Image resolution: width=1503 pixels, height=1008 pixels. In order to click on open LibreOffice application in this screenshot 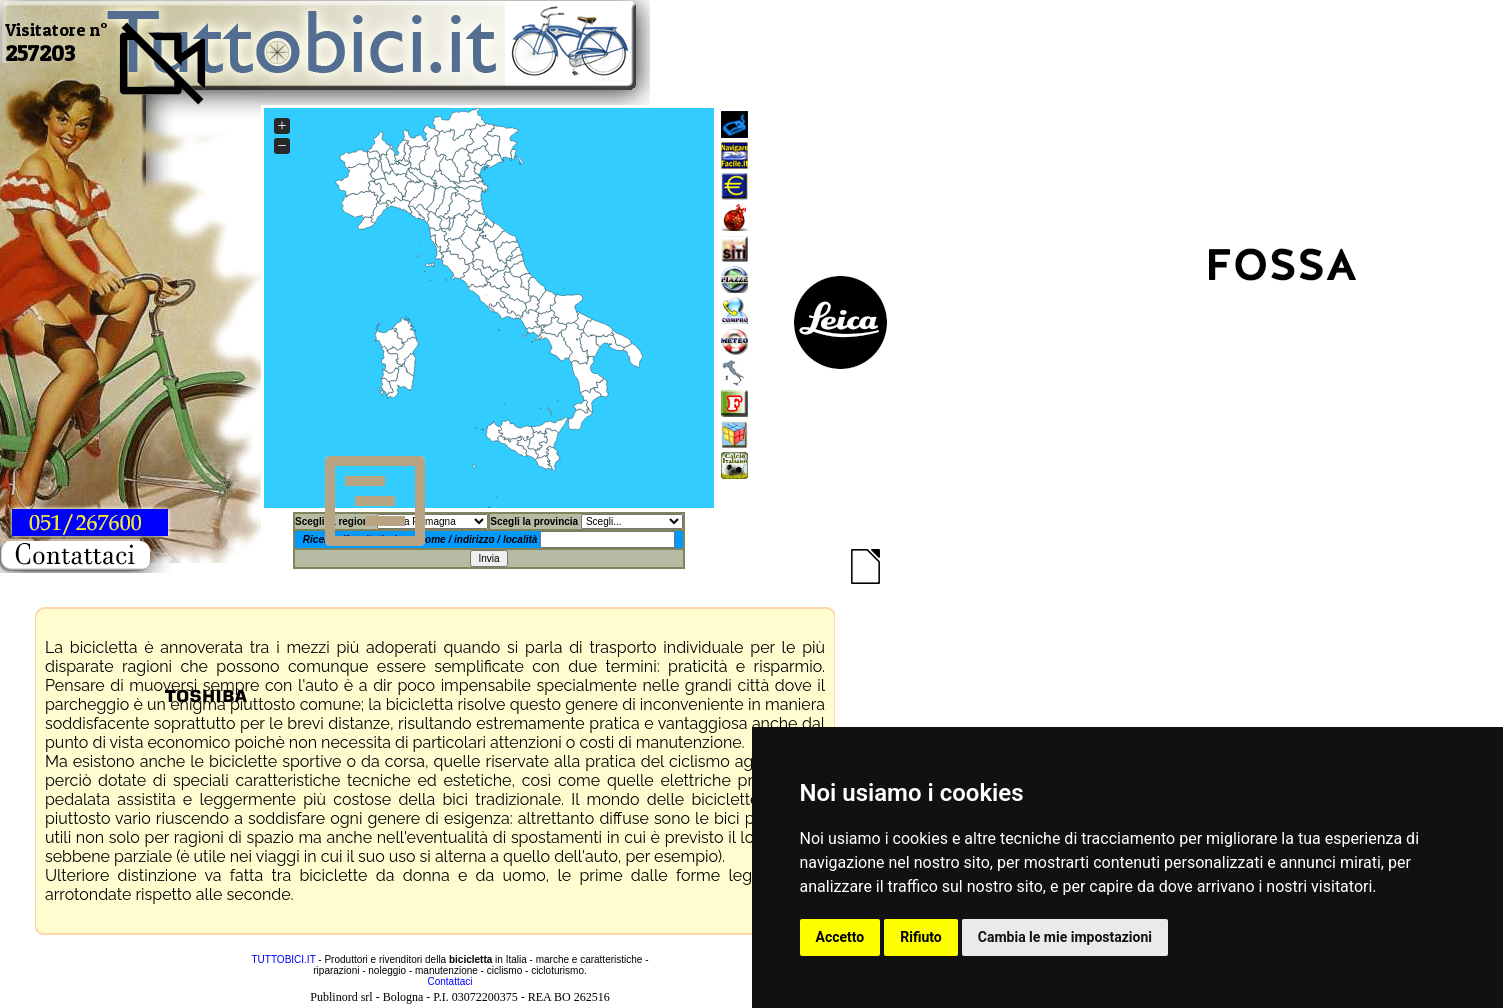, I will do `click(865, 566)`.